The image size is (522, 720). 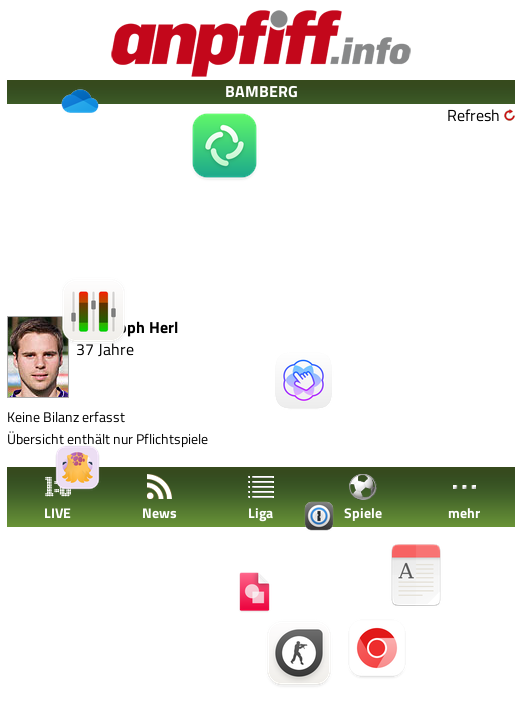 I want to click on open ungoogled chromium browser, so click(x=377, y=648).